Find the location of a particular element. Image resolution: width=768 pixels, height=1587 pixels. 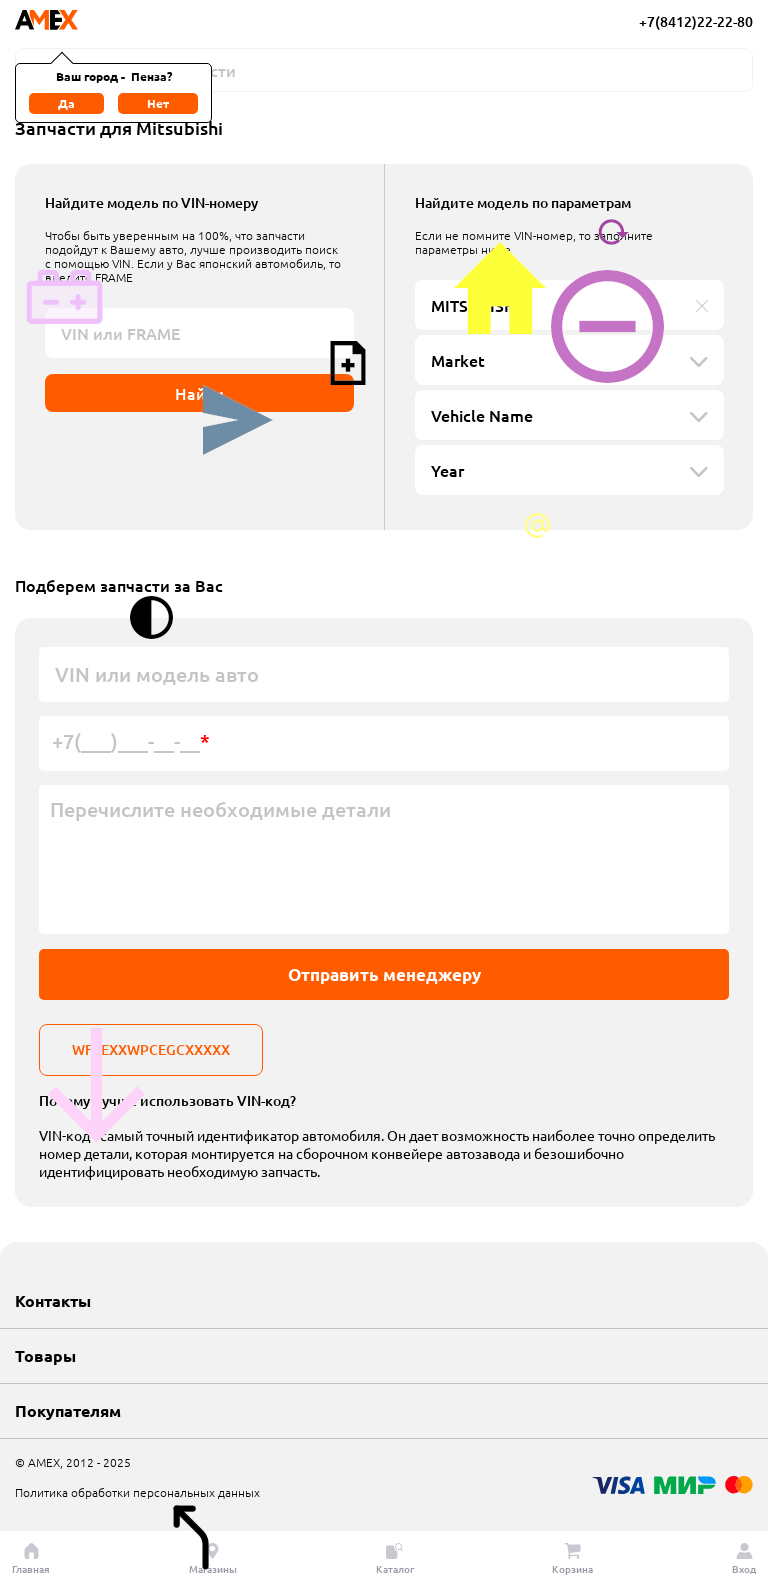

view car battery status is located at coordinates (64, 299).